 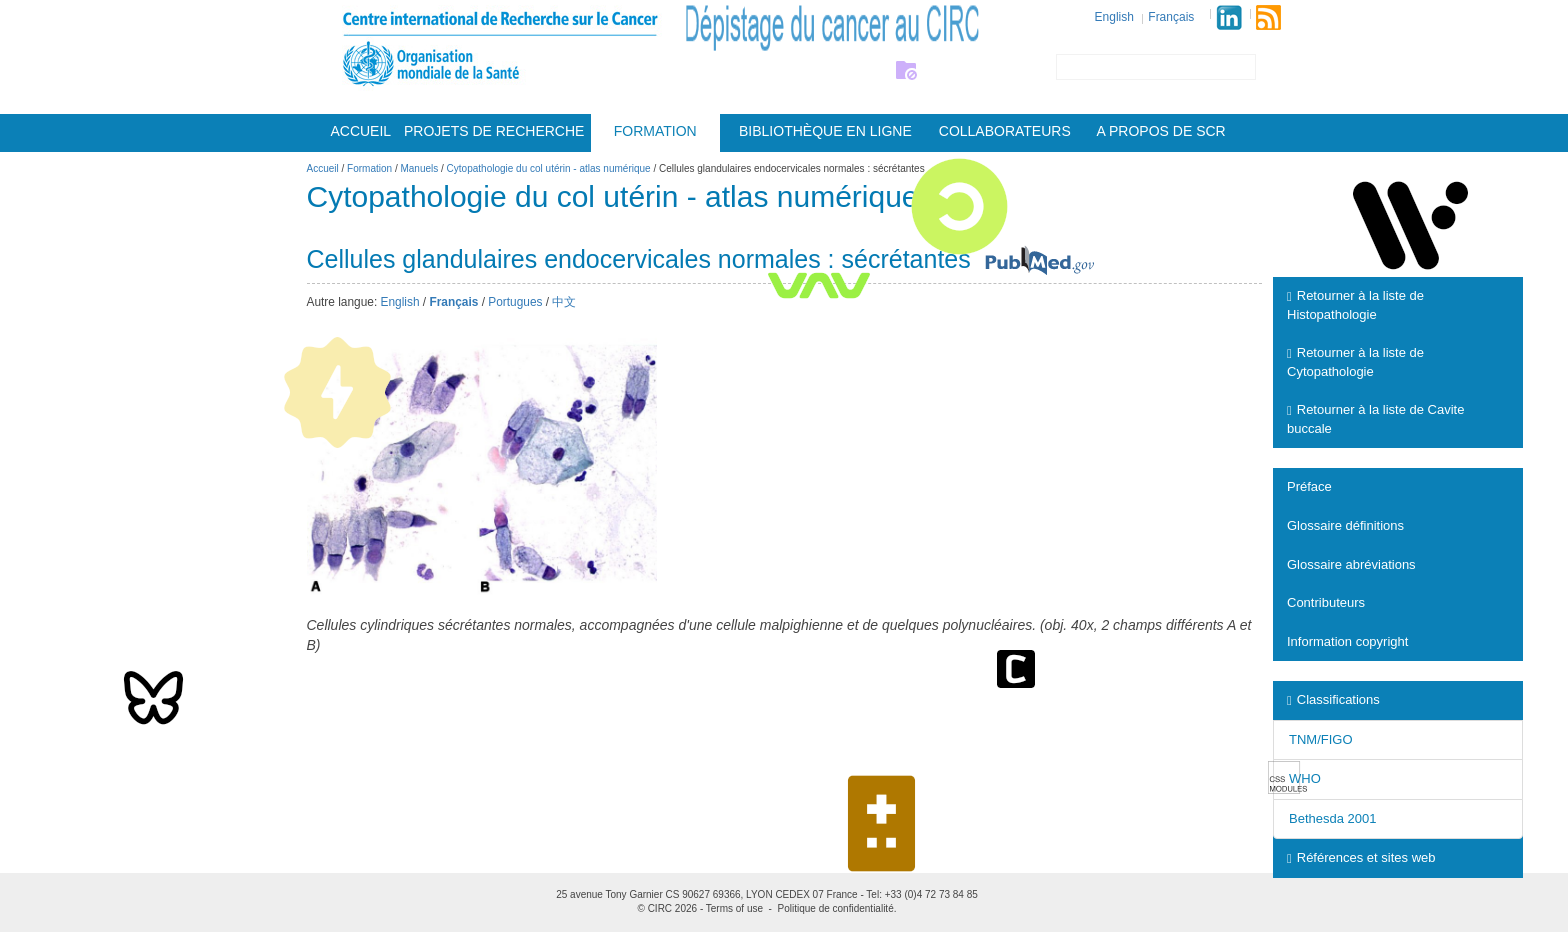 I want to click on CSS Modules library logo, so click(x=1287, y=777).